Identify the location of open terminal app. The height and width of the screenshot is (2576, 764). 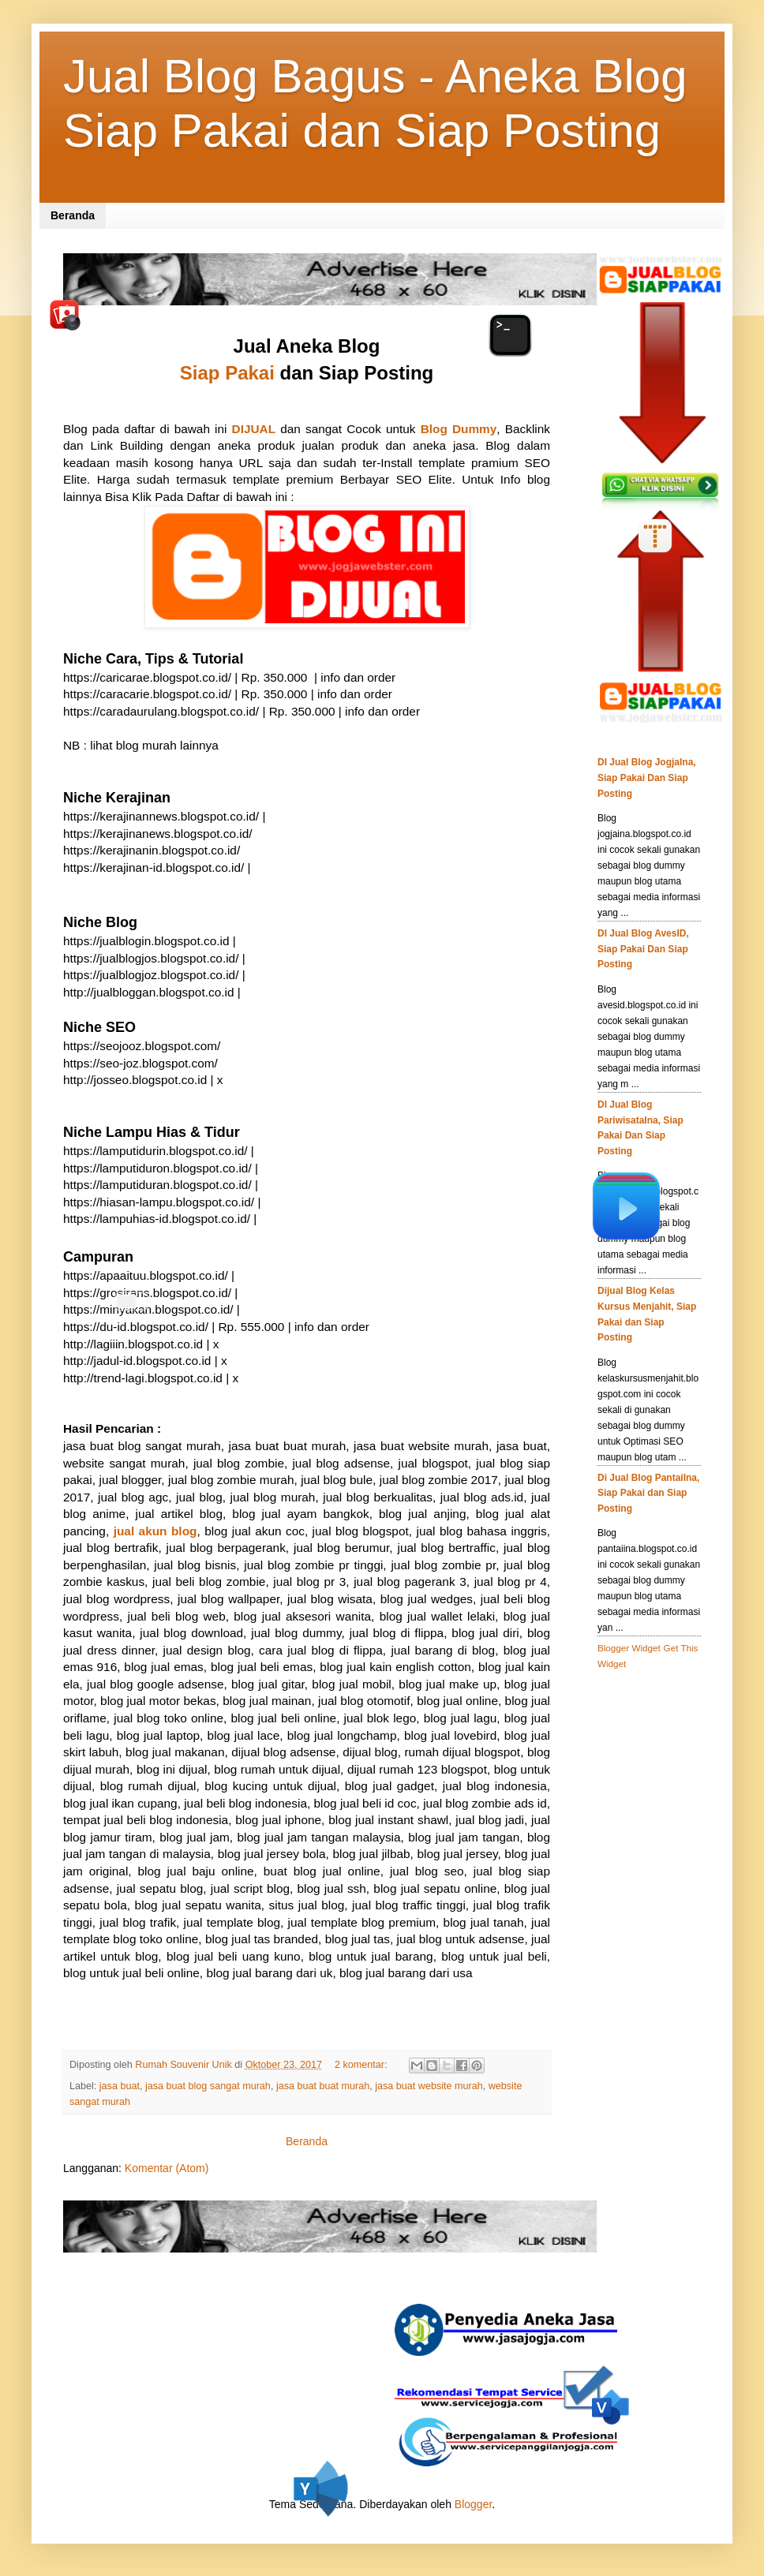
(510, 335).